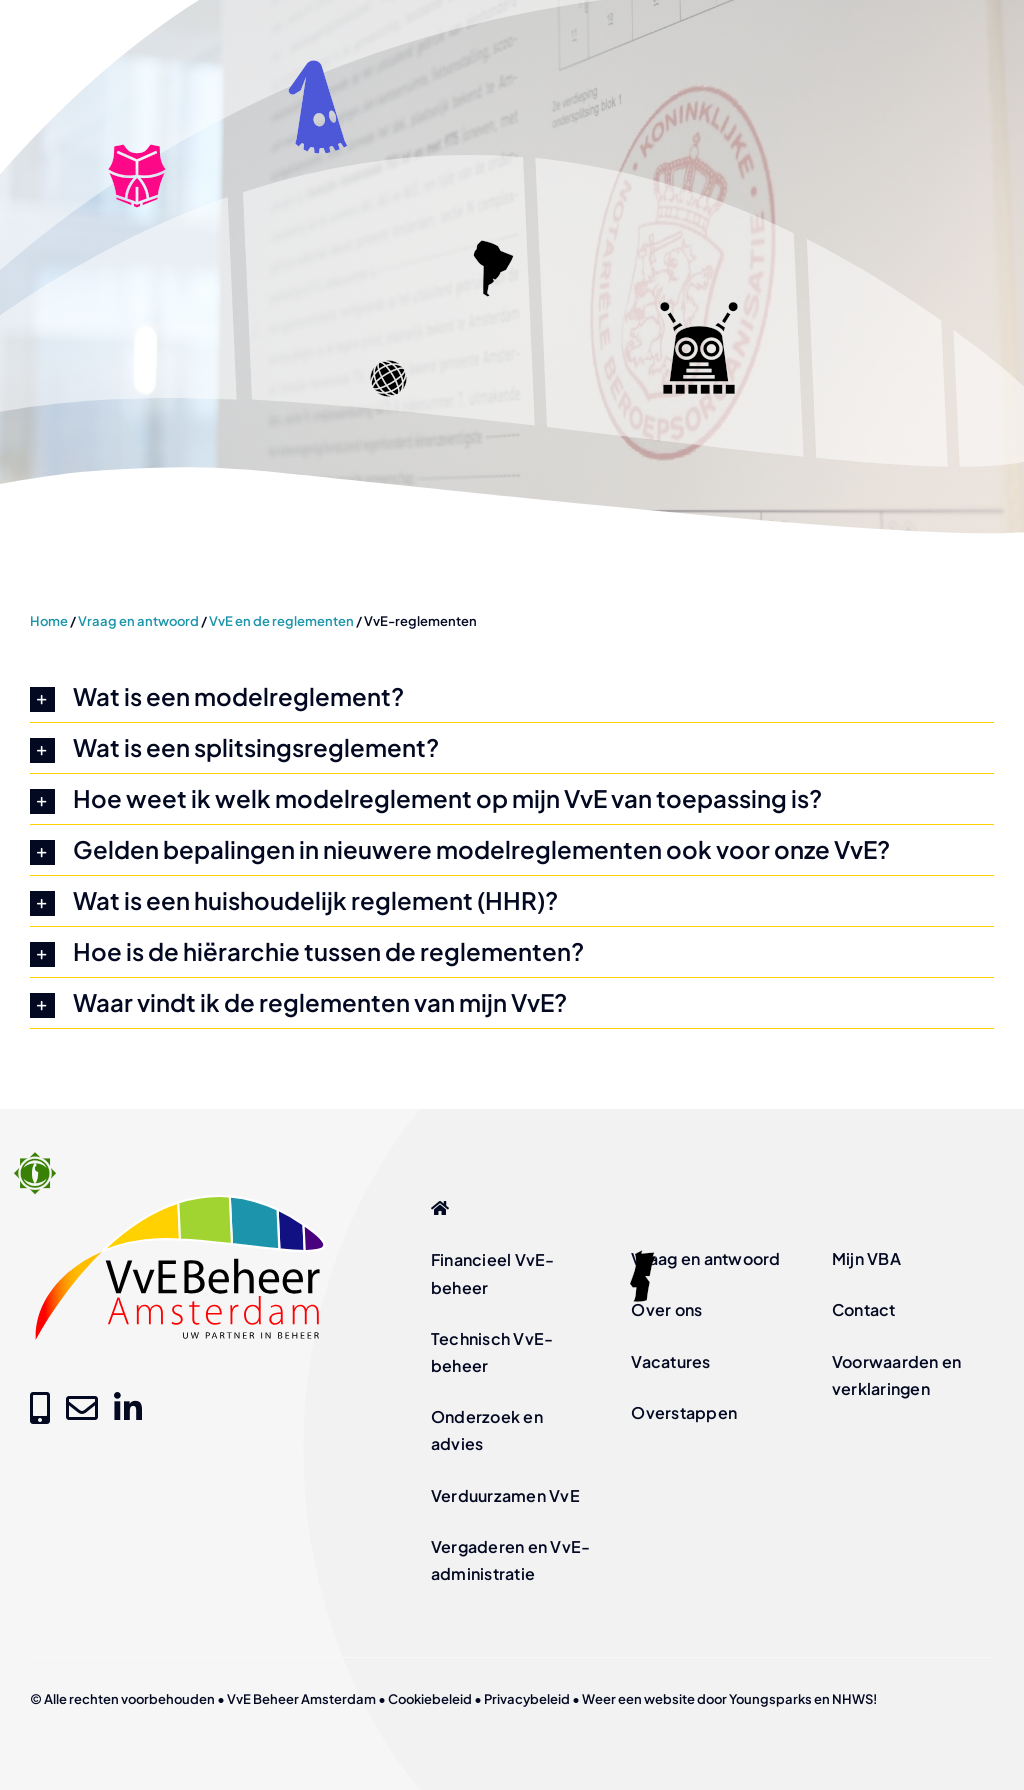  I want to click on equip chest armor to your character, so click(137, 176).